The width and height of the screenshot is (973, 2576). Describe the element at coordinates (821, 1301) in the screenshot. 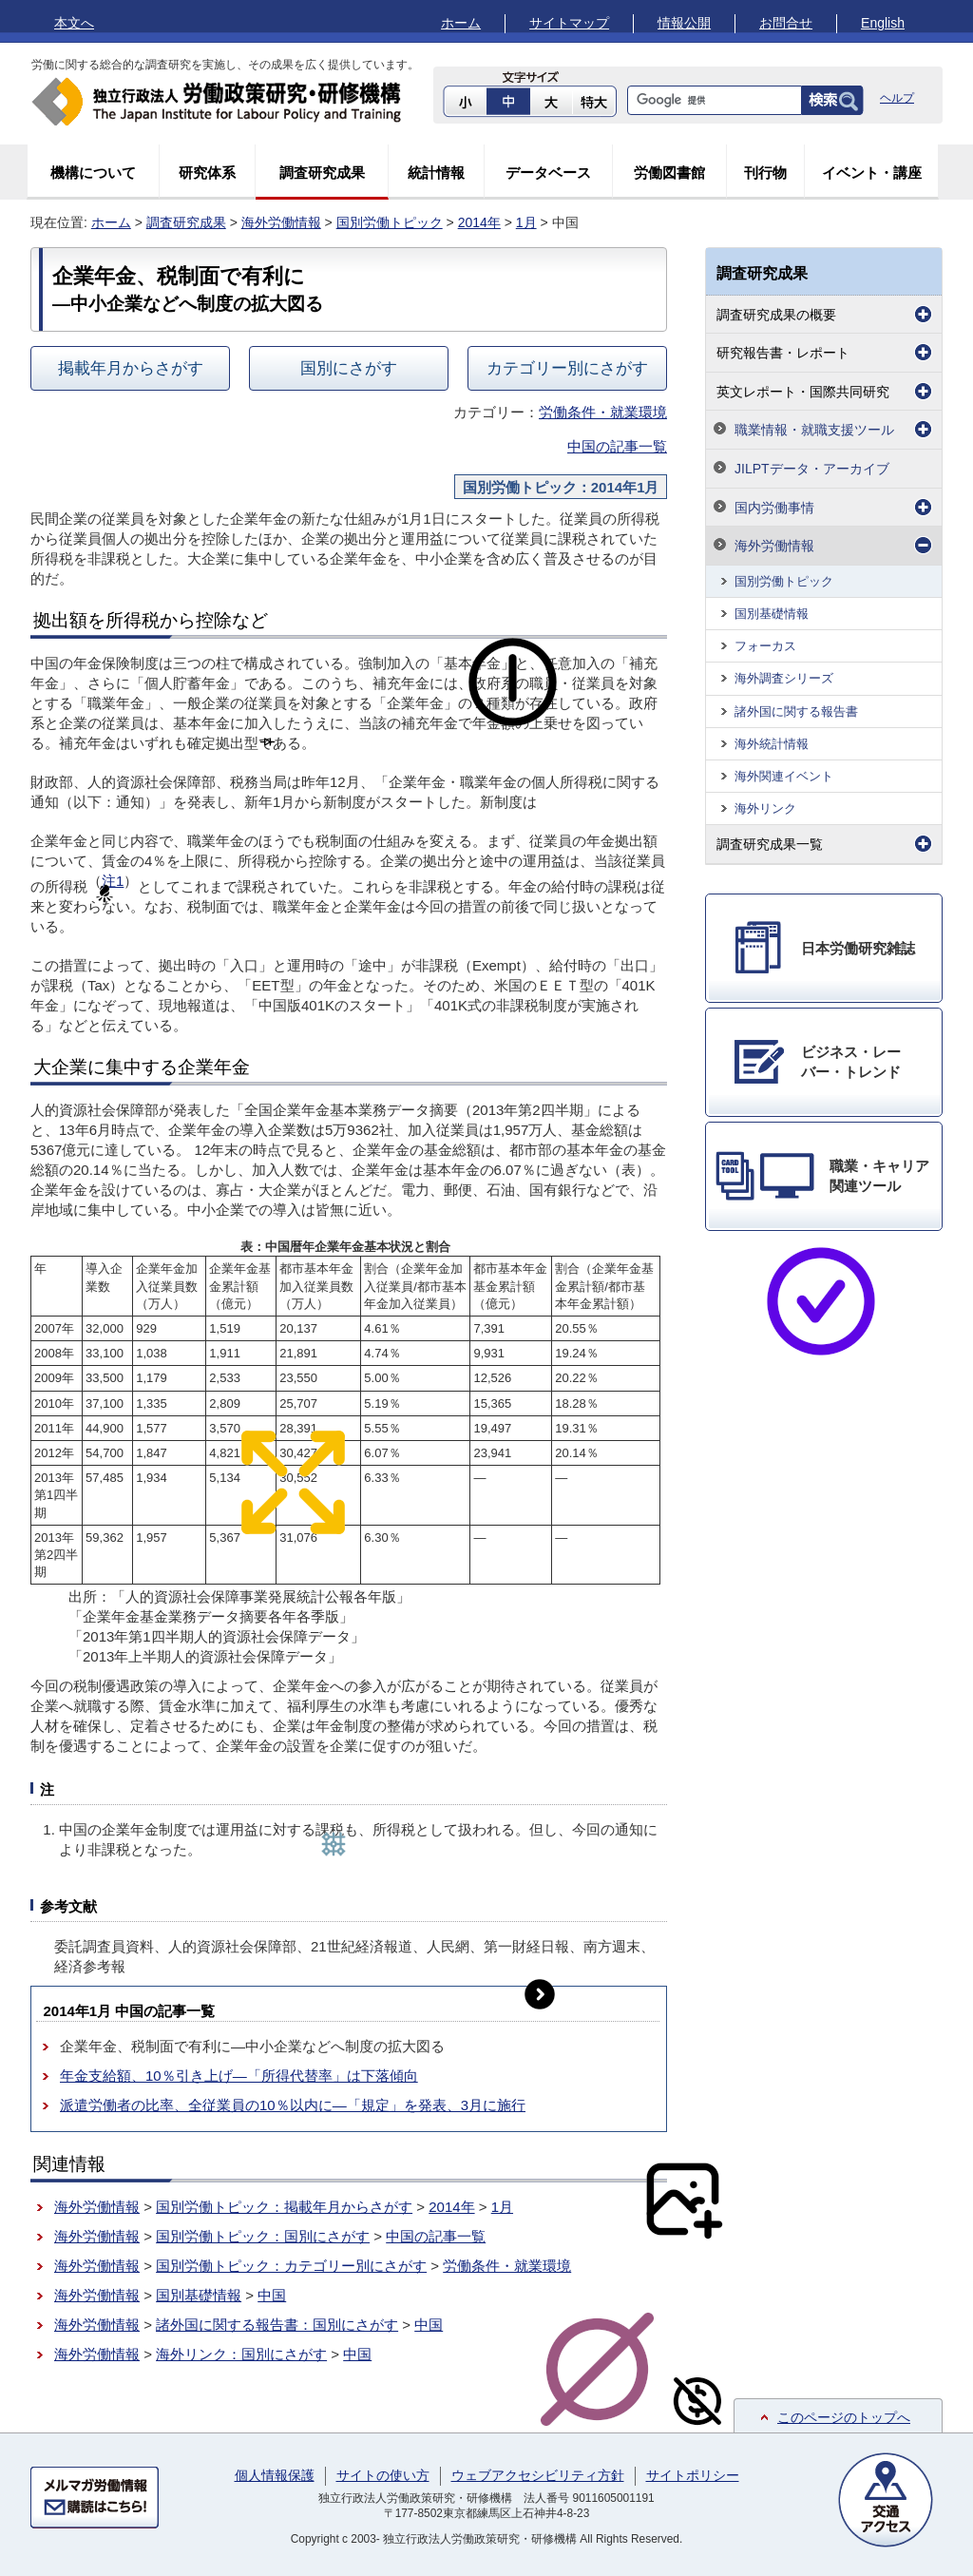

I see `confirms a completed action or task` at that location.